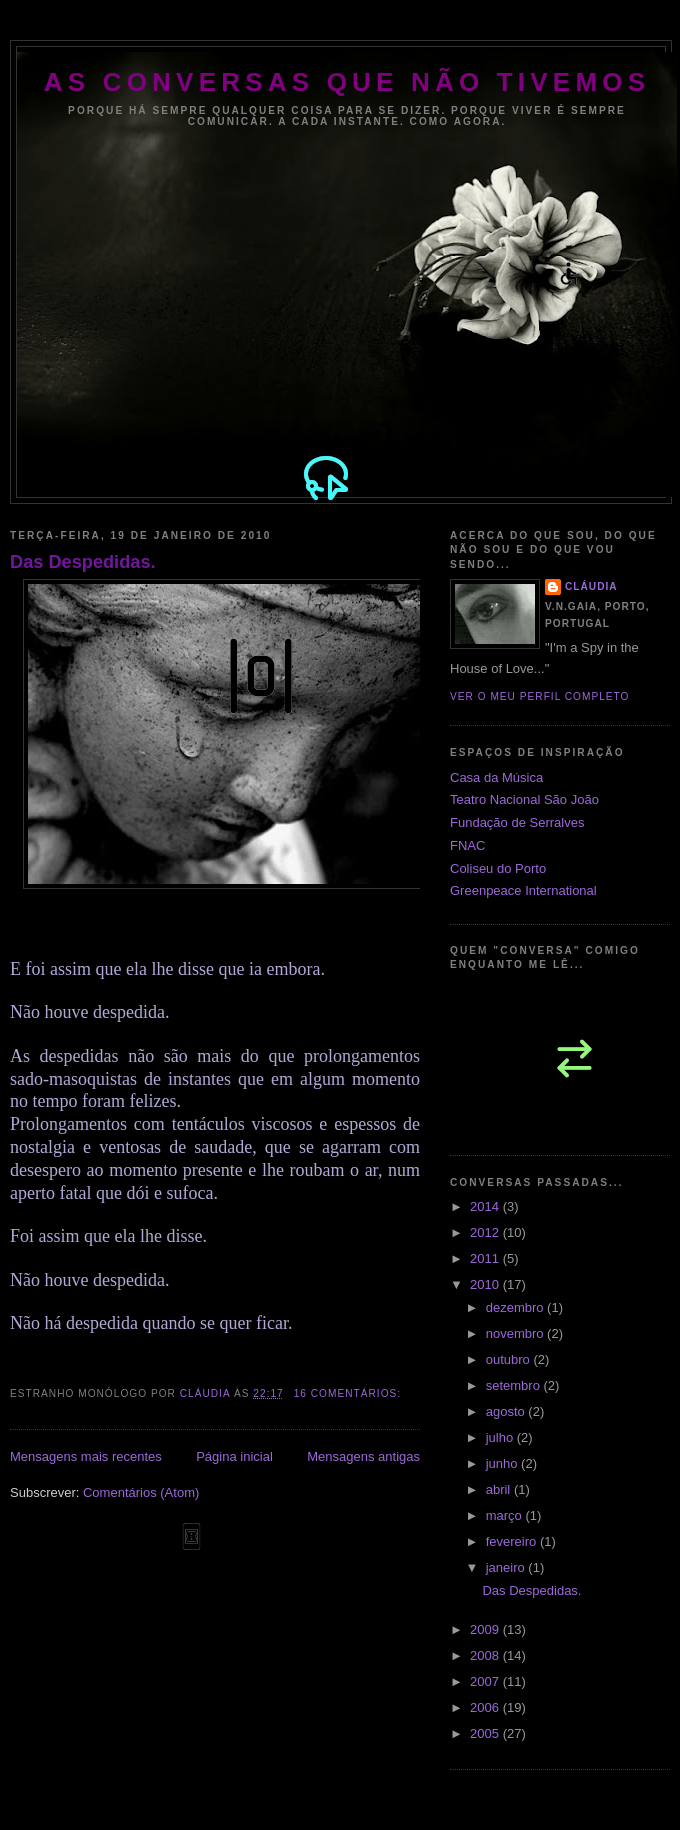 Image resolution: width=680 pixels, height=1830 pixels. Describe the element at coordinates (191, 1536) in the screenshot. I see `book or reserve tickets online` at that location.